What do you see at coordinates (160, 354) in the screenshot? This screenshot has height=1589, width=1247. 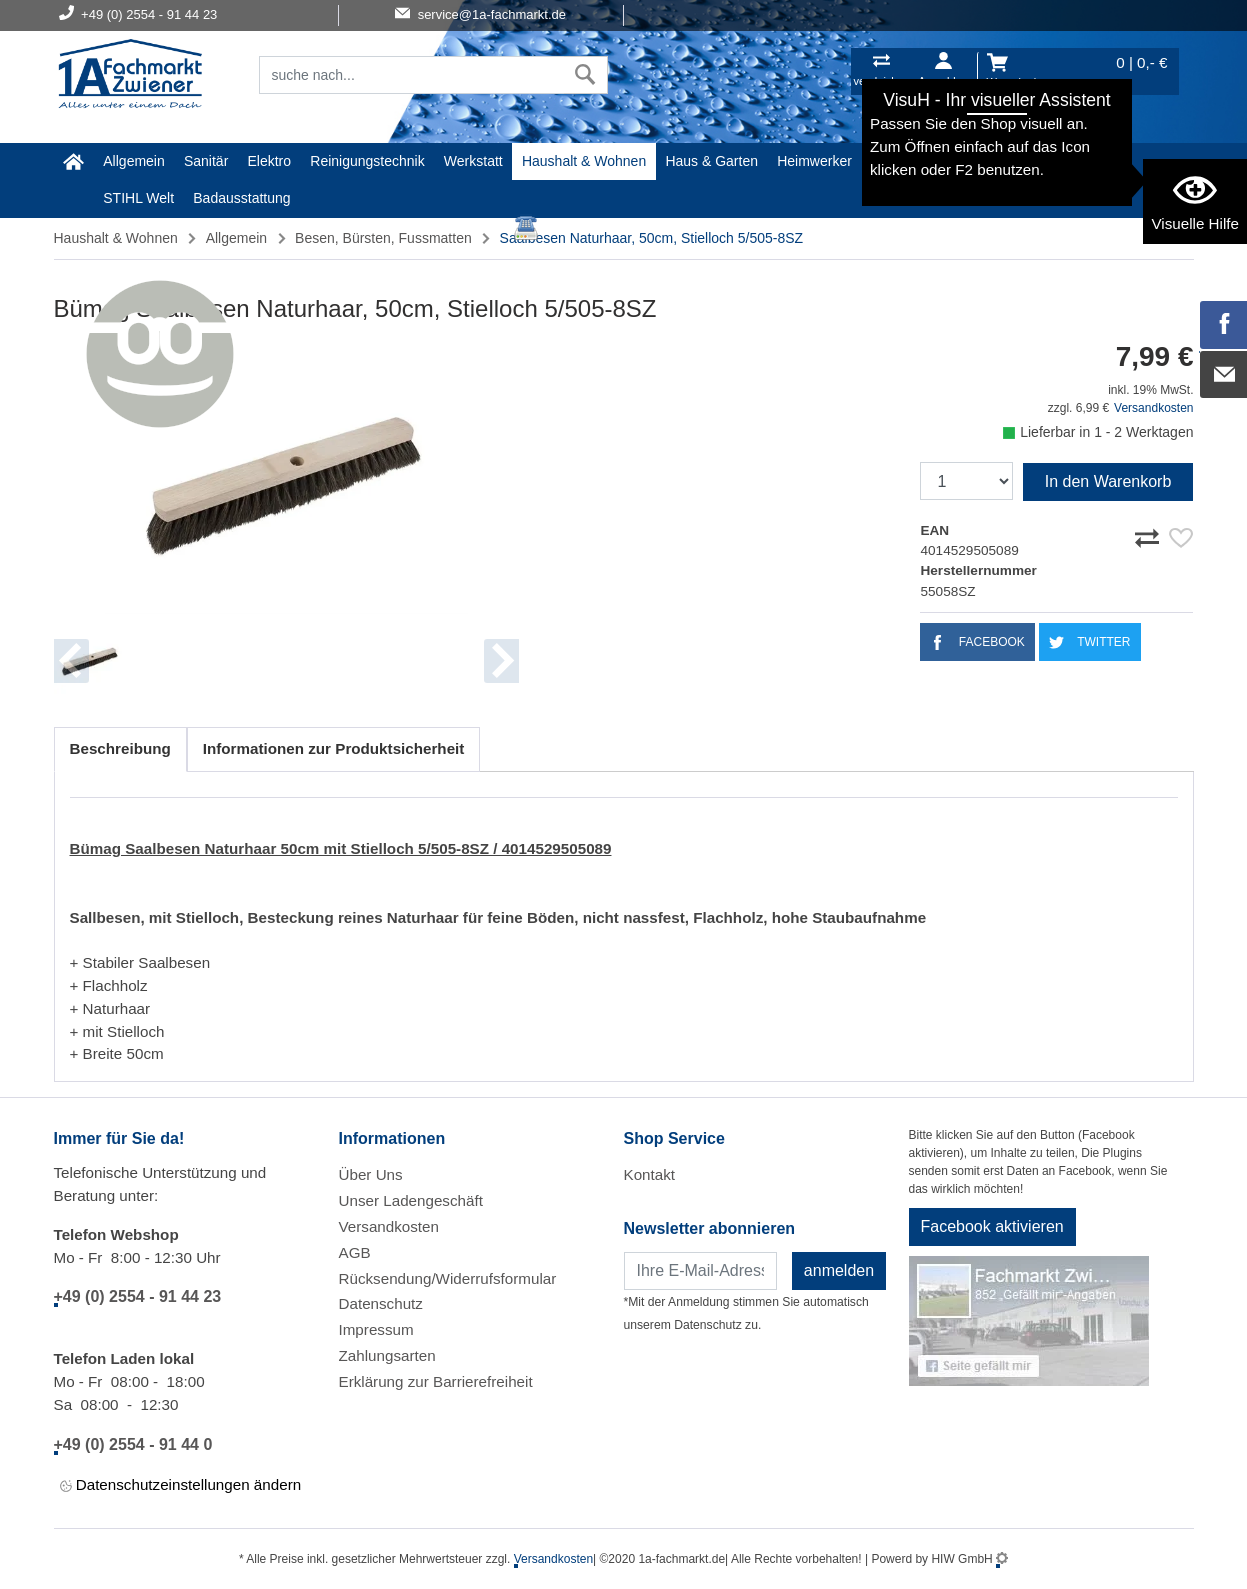 I see `indicates a nerdy or intellectual reaction` at bounding box center [160, 354].